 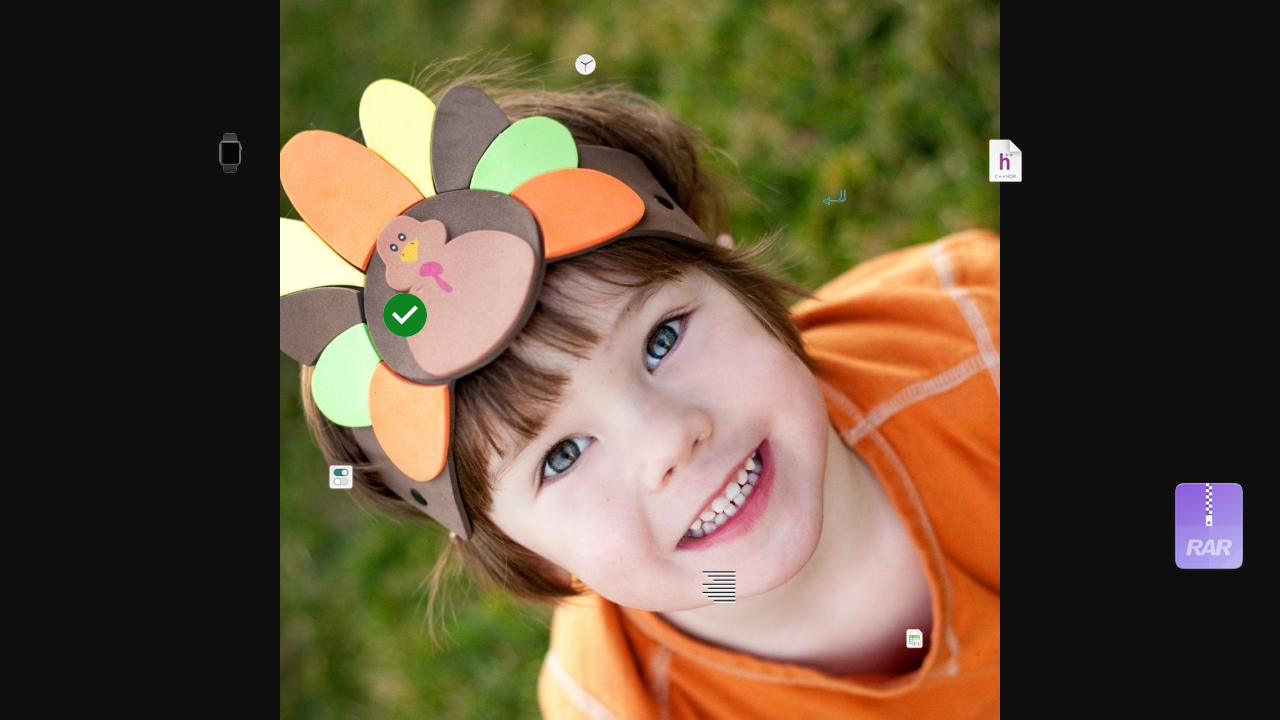 What do you see at coordinates (341, 477) in the screenshot?
I see `open desktop preferences or settings` at bounding box center [341, 477].